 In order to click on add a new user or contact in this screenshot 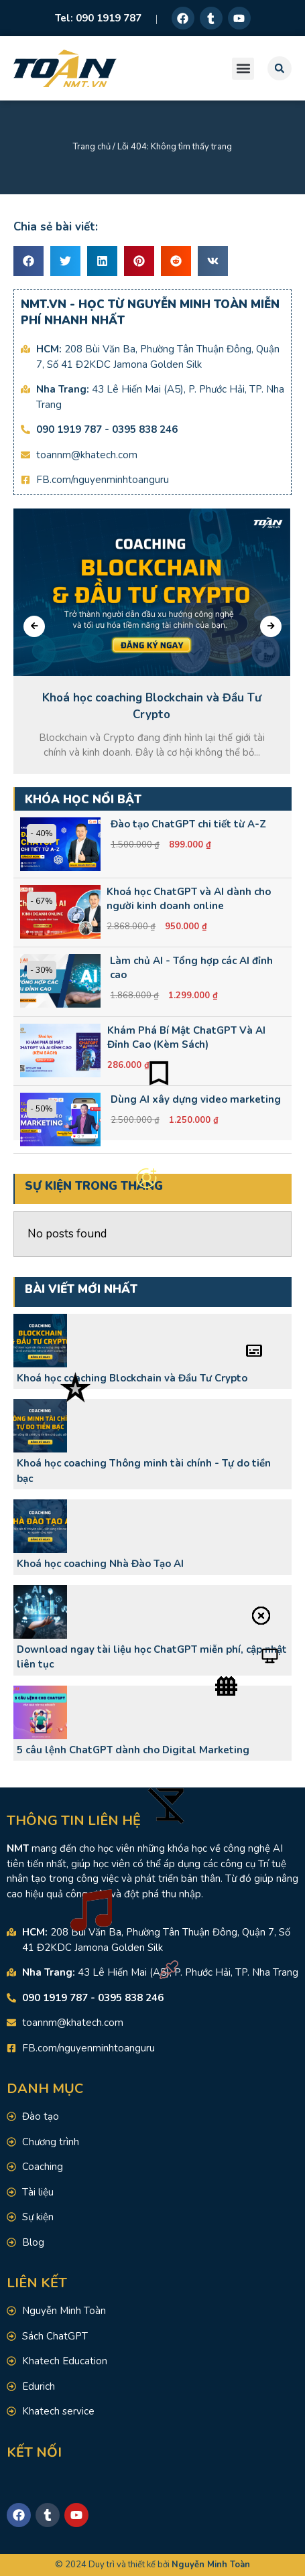, I will do `click(146, 1178)`.